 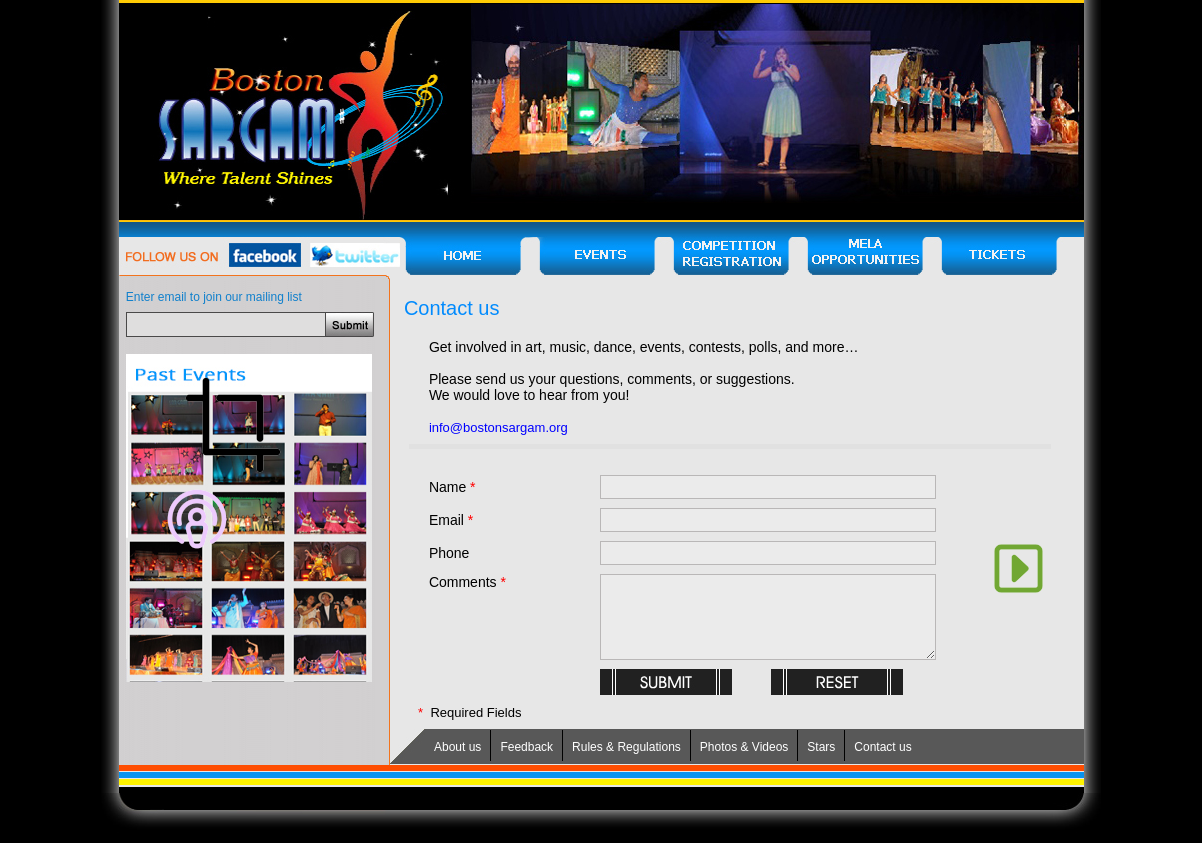 What do you see at coordinates (233, 425) in the screenshot?
I see `crop an image or photo` at bounding box center [233, 425].